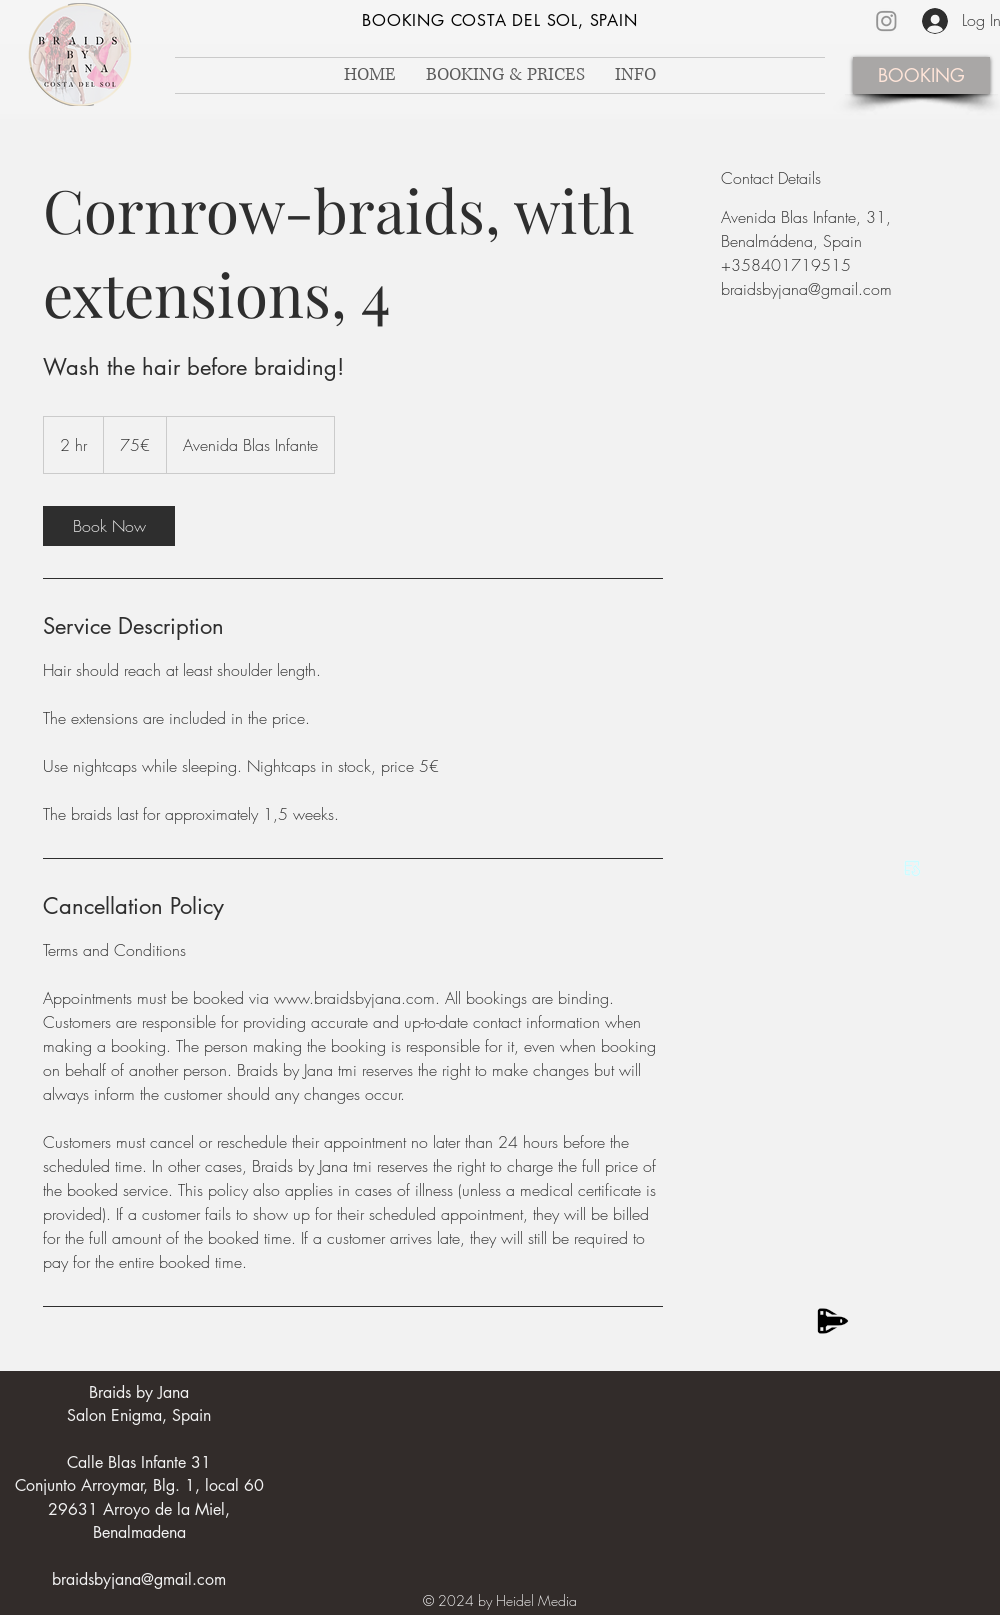 The image size is (1000, 1615). What do you see at coordinates (834, 1321) in the screenshot?
I see `access space or aerospace-related content` at bounding box center [834, 1321].